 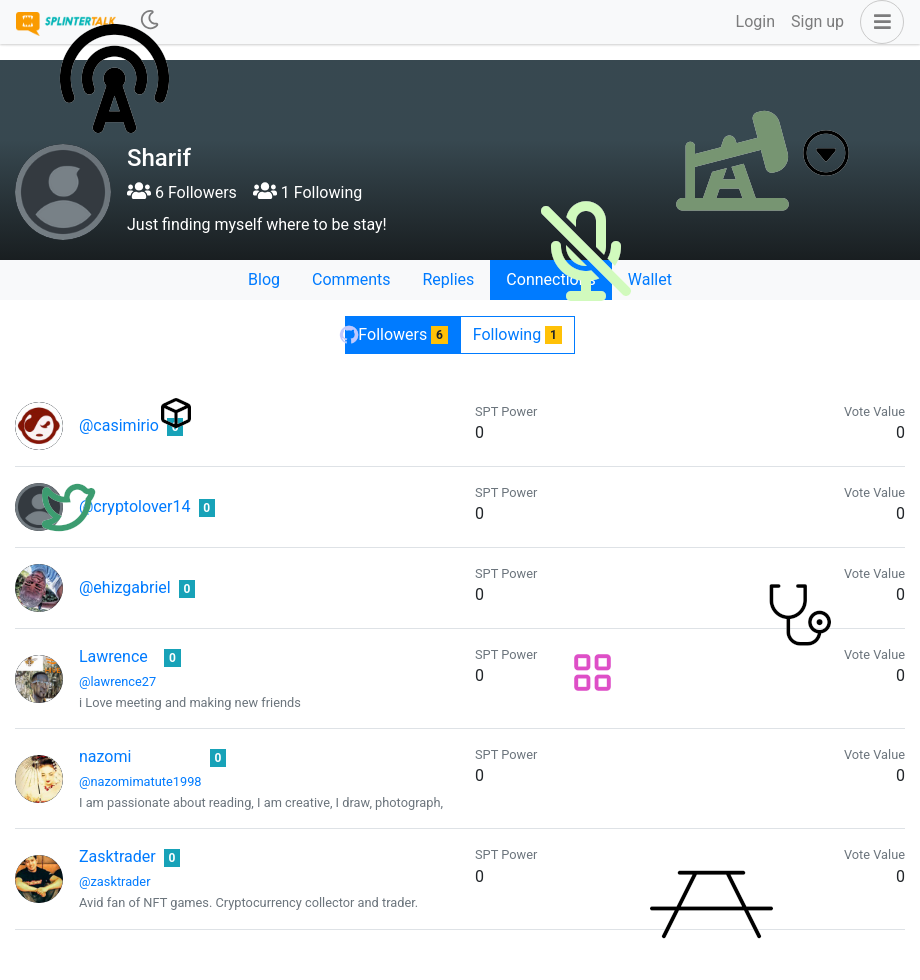 I want to click on view nearby picnic areas, so click(x=711, y=904).